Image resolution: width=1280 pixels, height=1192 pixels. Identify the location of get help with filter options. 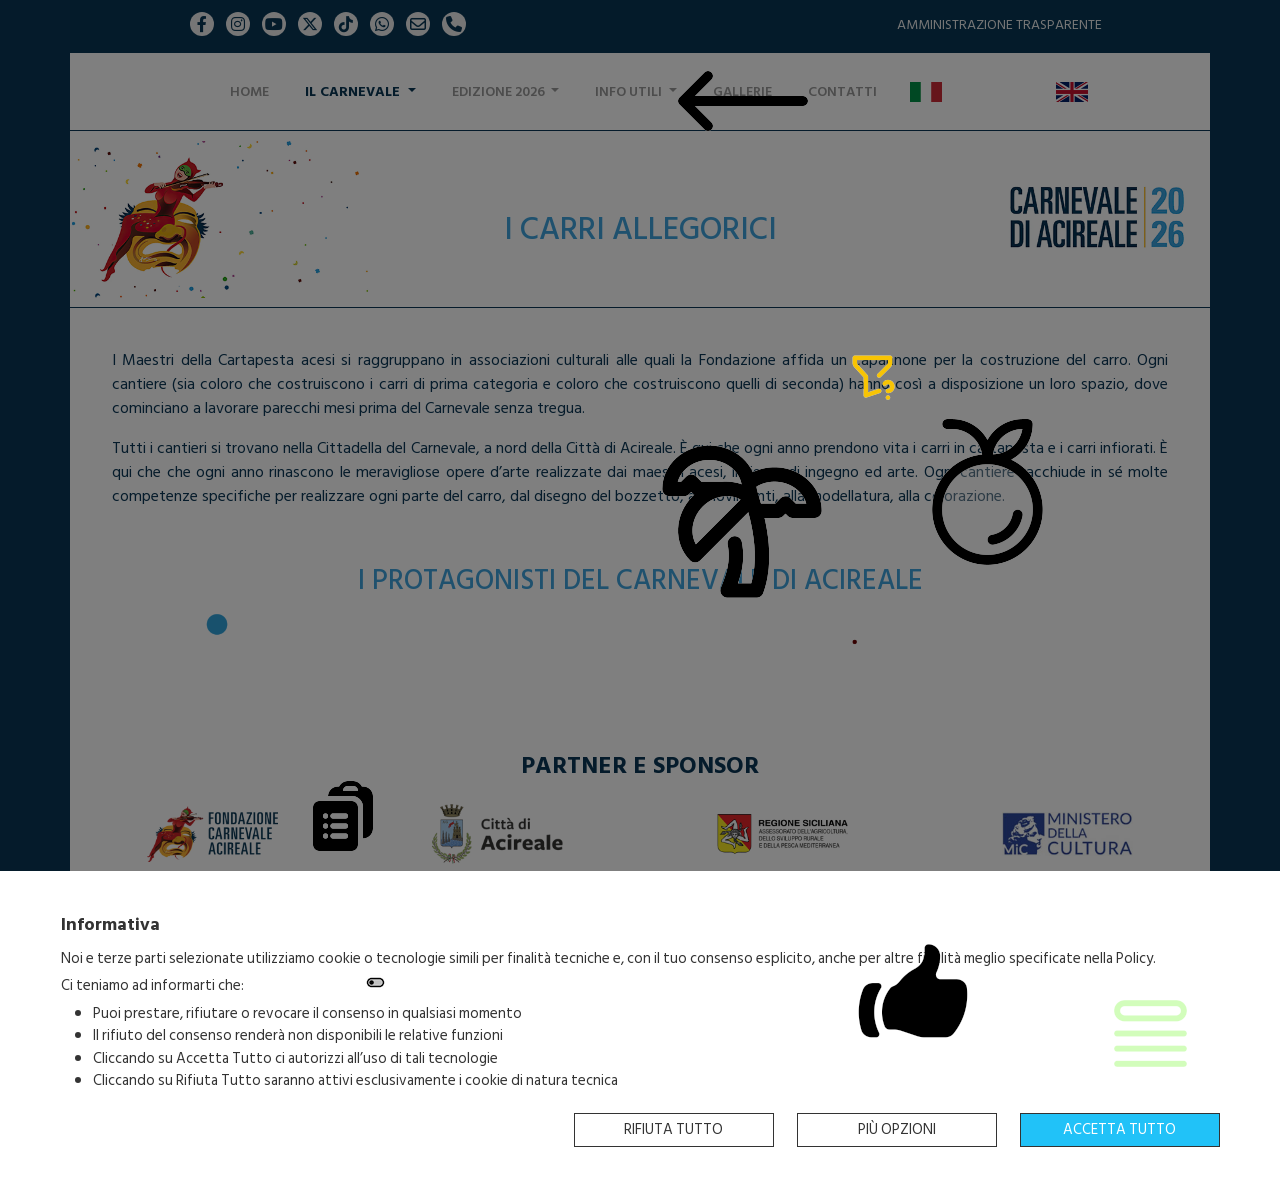
(872, 375).